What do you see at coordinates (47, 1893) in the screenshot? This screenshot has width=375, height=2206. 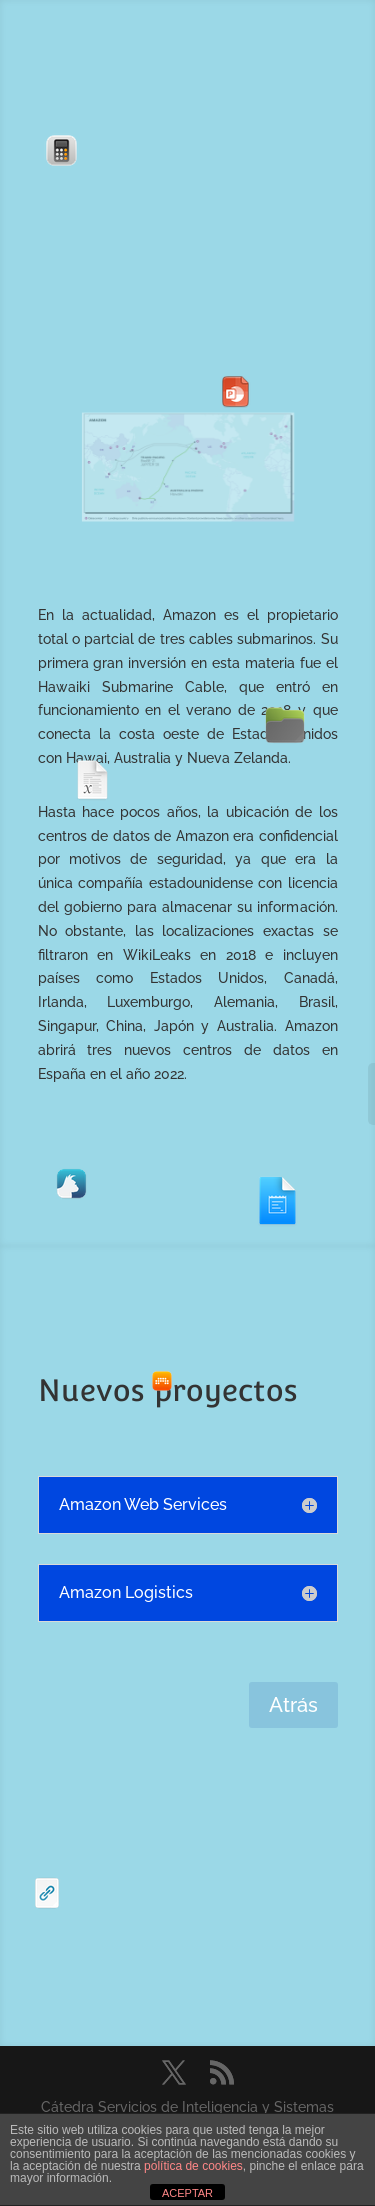 I see `a windows internet shortcut file` at bounding box center [47, 1893].